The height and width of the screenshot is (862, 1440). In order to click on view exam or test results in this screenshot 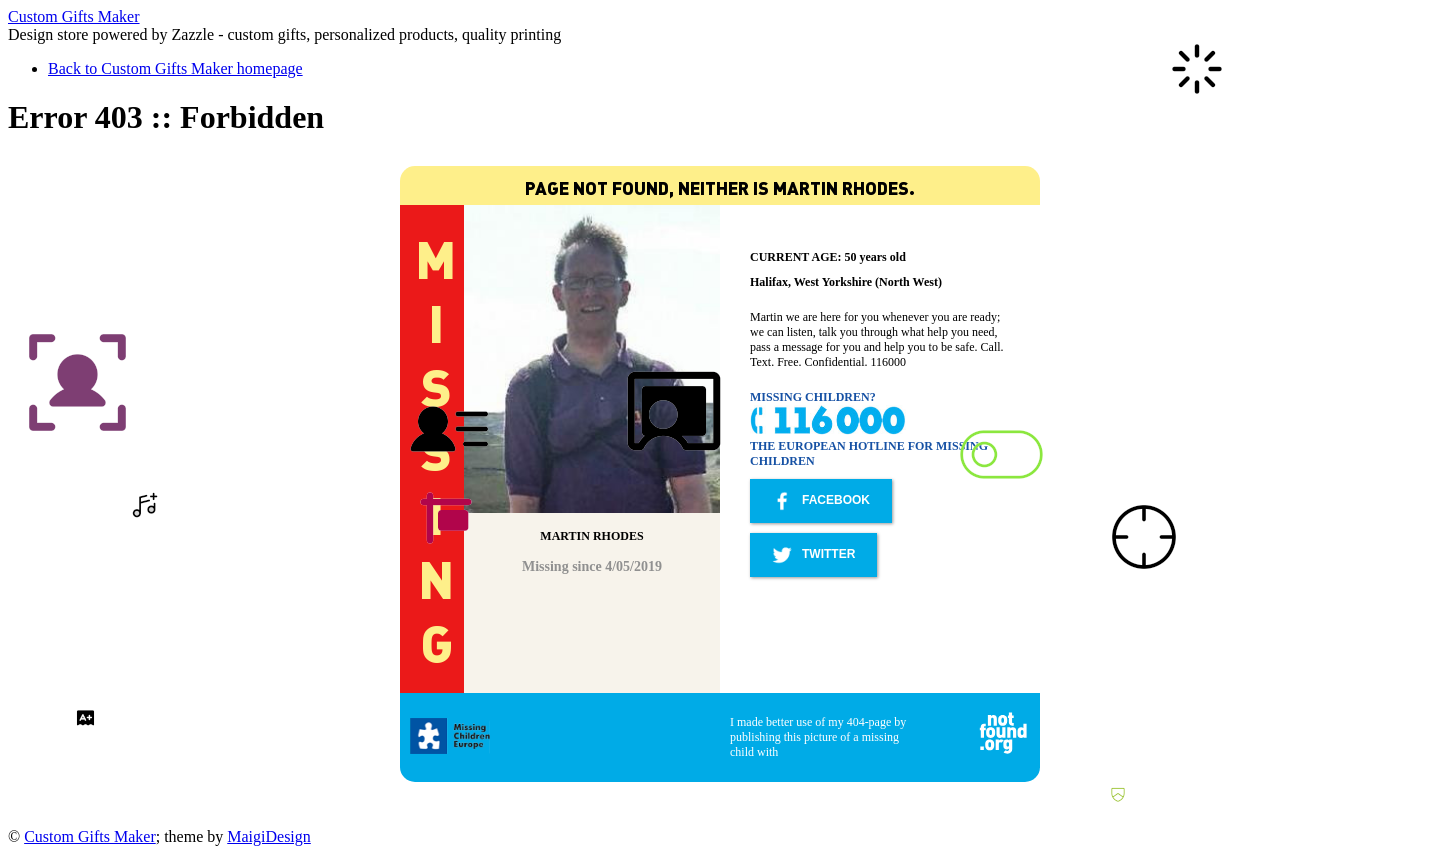, I will do `click(85, 717)`.